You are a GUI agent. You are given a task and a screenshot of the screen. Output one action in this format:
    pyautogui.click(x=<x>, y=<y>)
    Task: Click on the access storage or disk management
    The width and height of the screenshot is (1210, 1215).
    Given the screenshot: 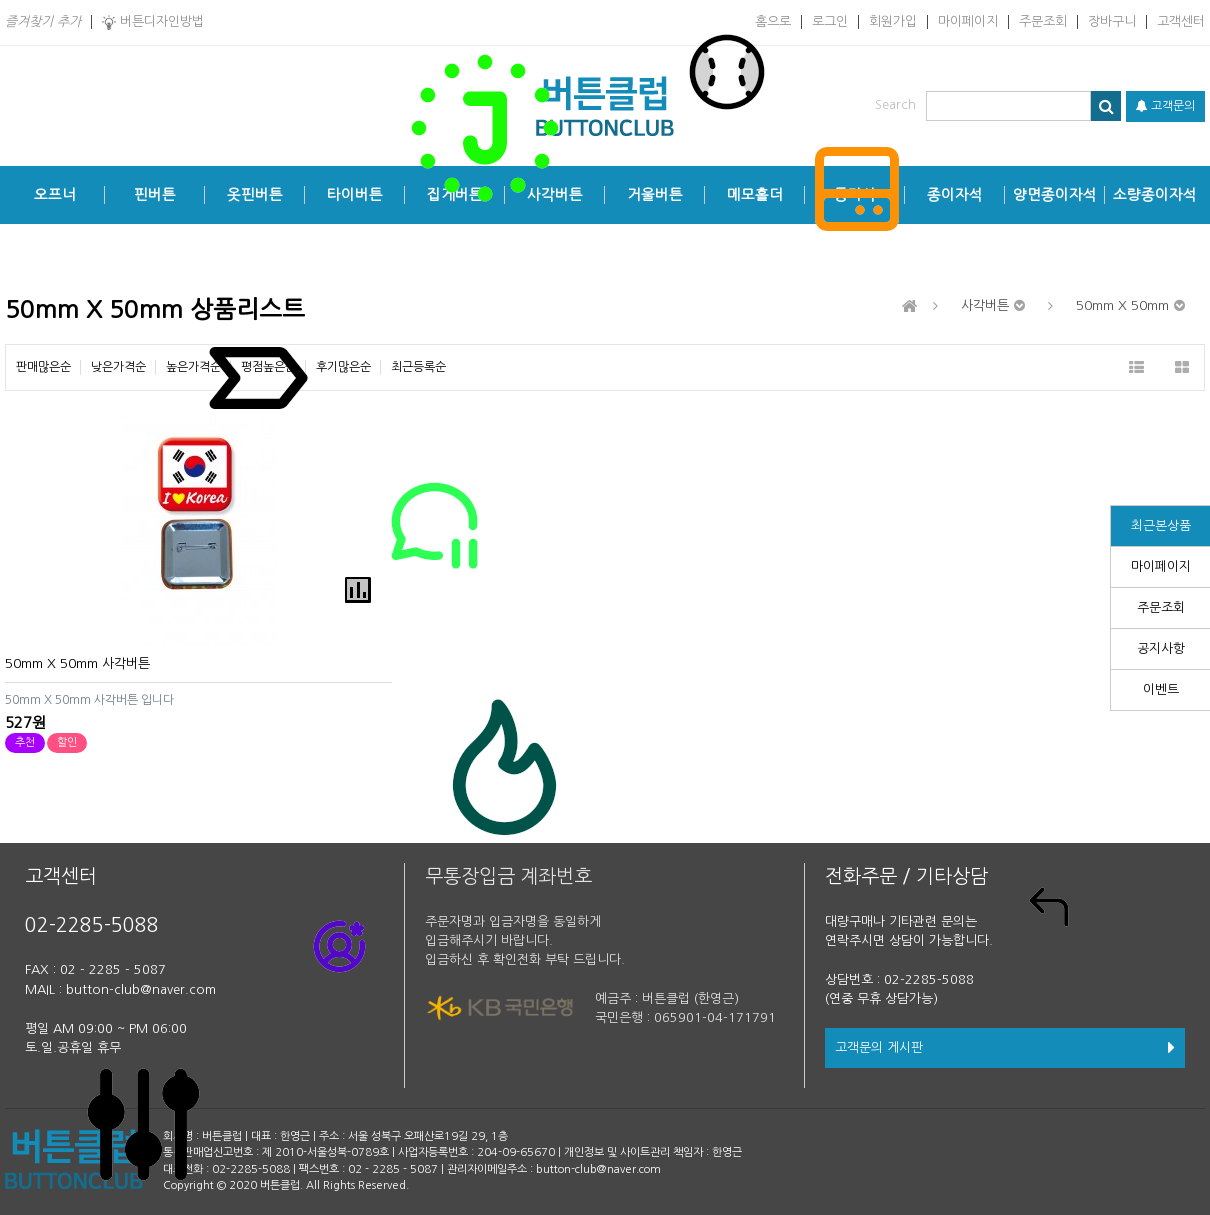 What is the action you would take?
    pyautogui.click(x=857, y=189)
    